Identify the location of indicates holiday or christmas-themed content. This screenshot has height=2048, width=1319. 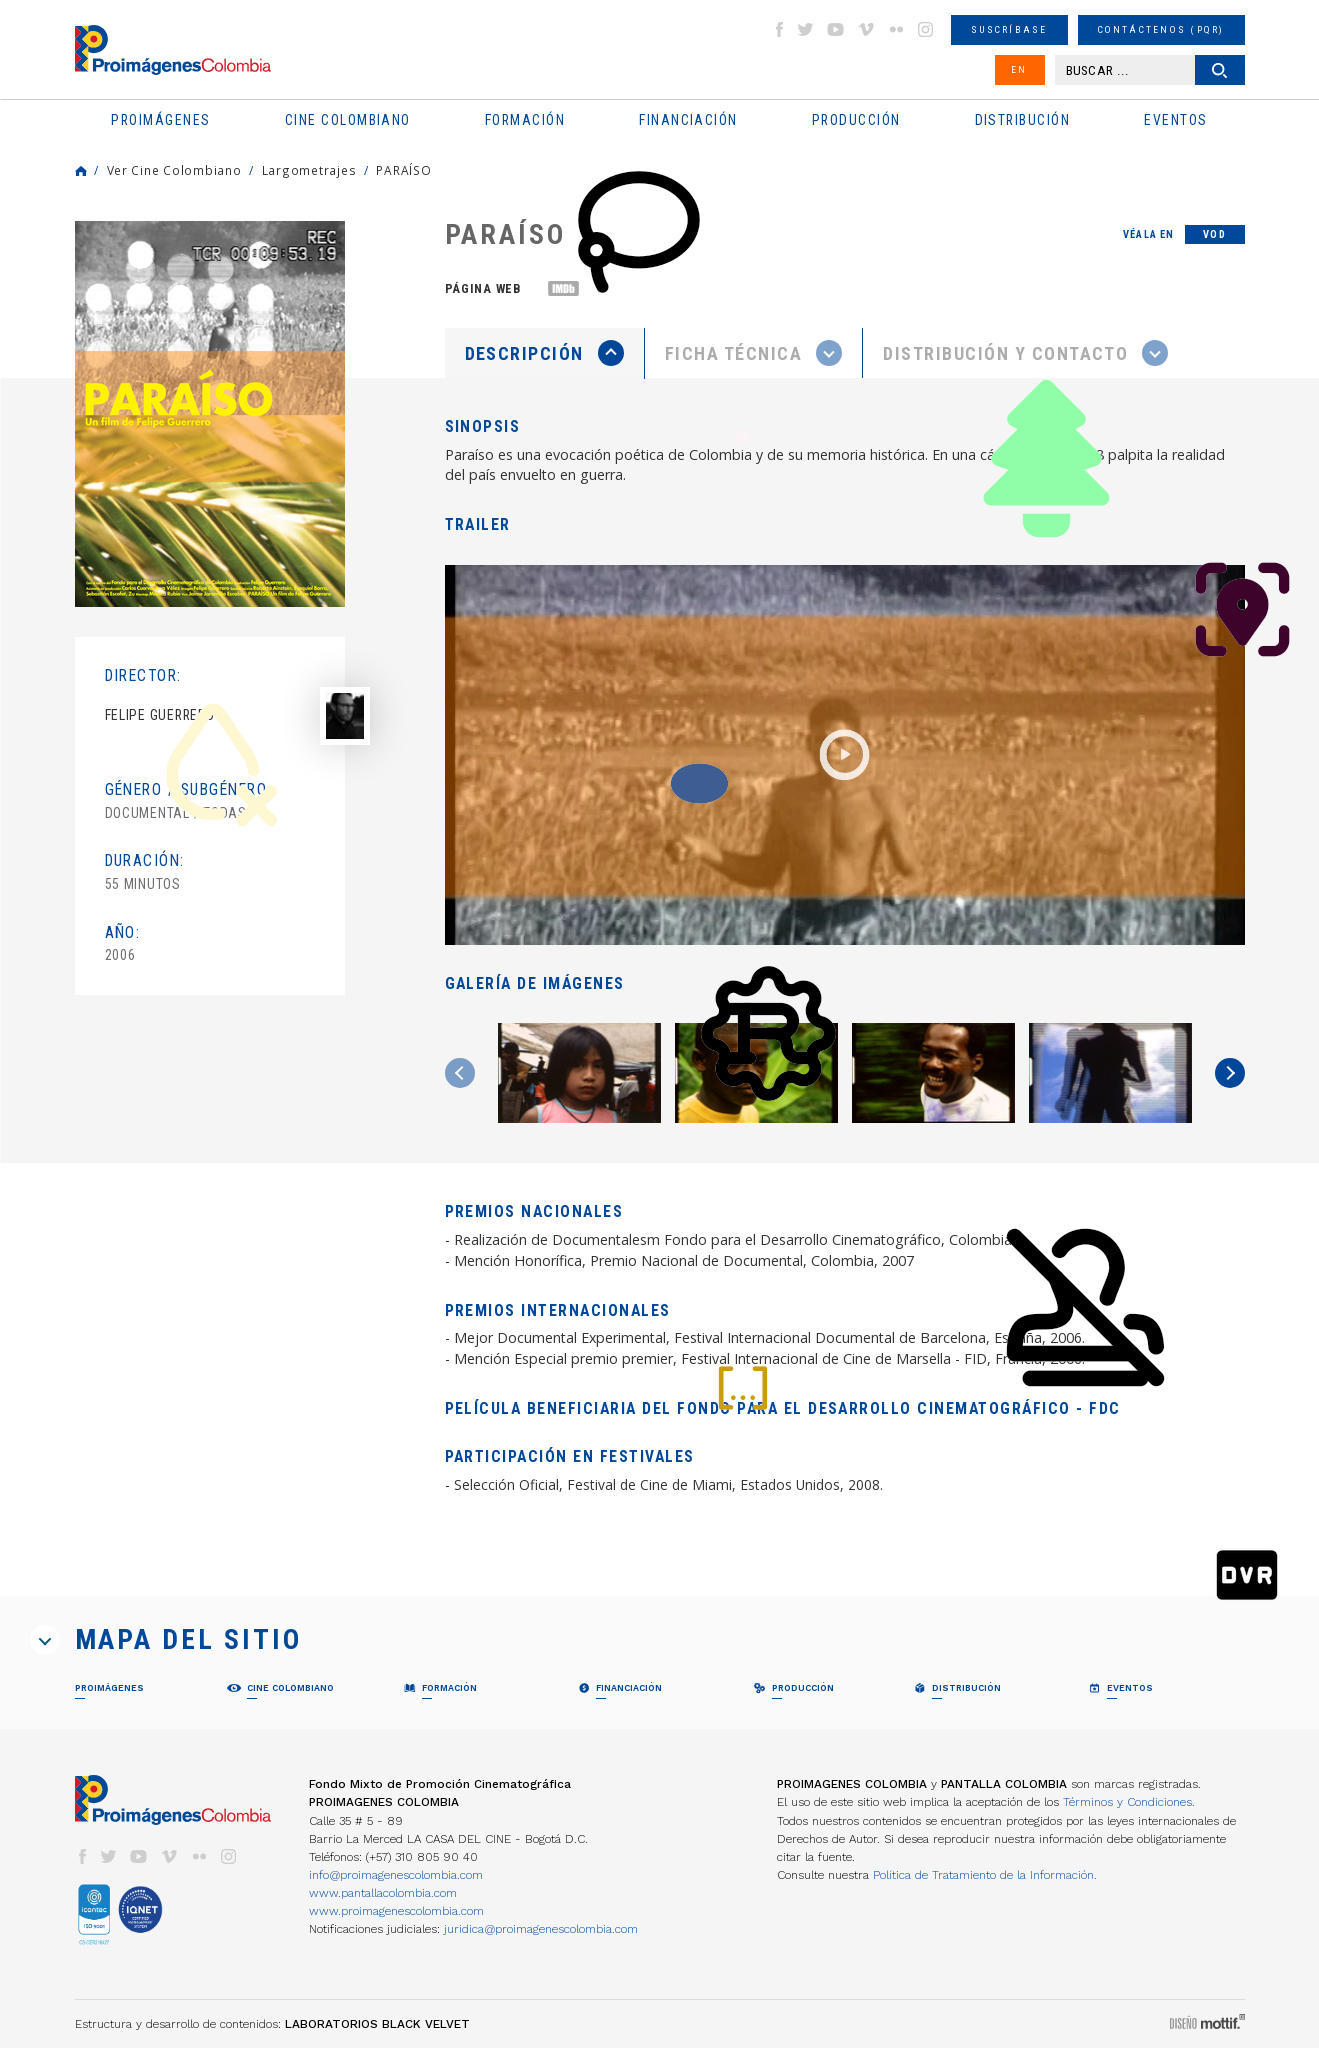
(1046, 458).